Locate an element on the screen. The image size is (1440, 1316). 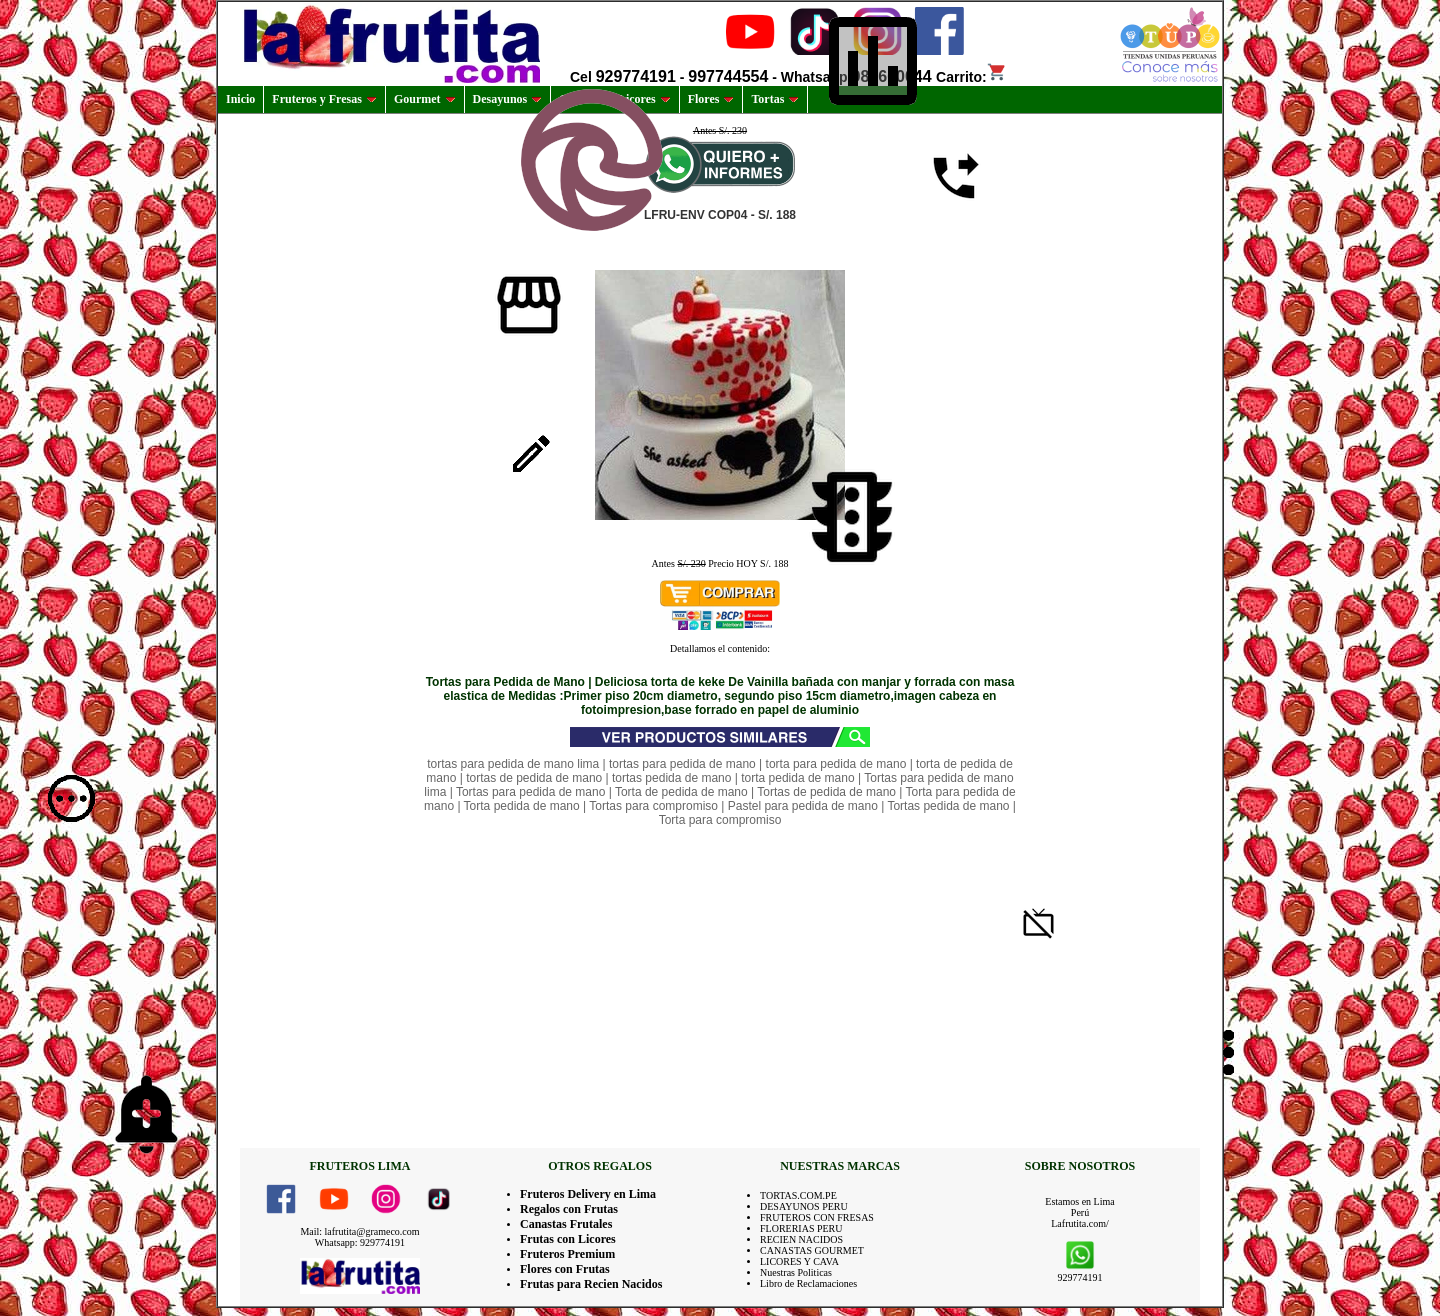
indicates a forwarded call is located at coordinates (954, 178).